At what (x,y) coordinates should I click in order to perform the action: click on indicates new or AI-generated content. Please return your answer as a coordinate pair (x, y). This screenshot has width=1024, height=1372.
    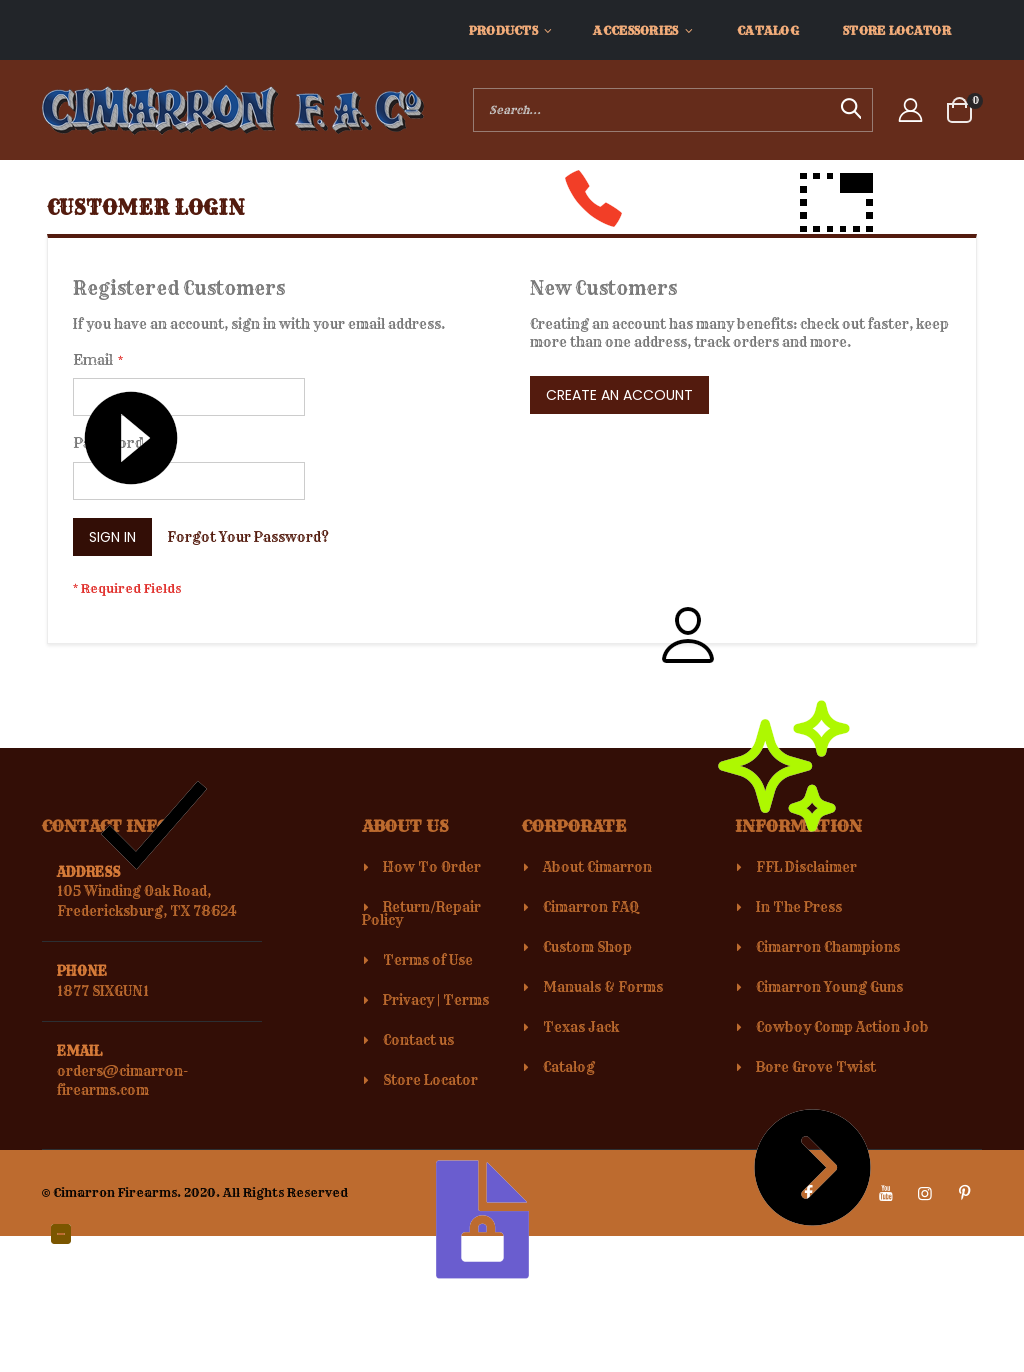
    Looking at the image, I should click on (784, 766).